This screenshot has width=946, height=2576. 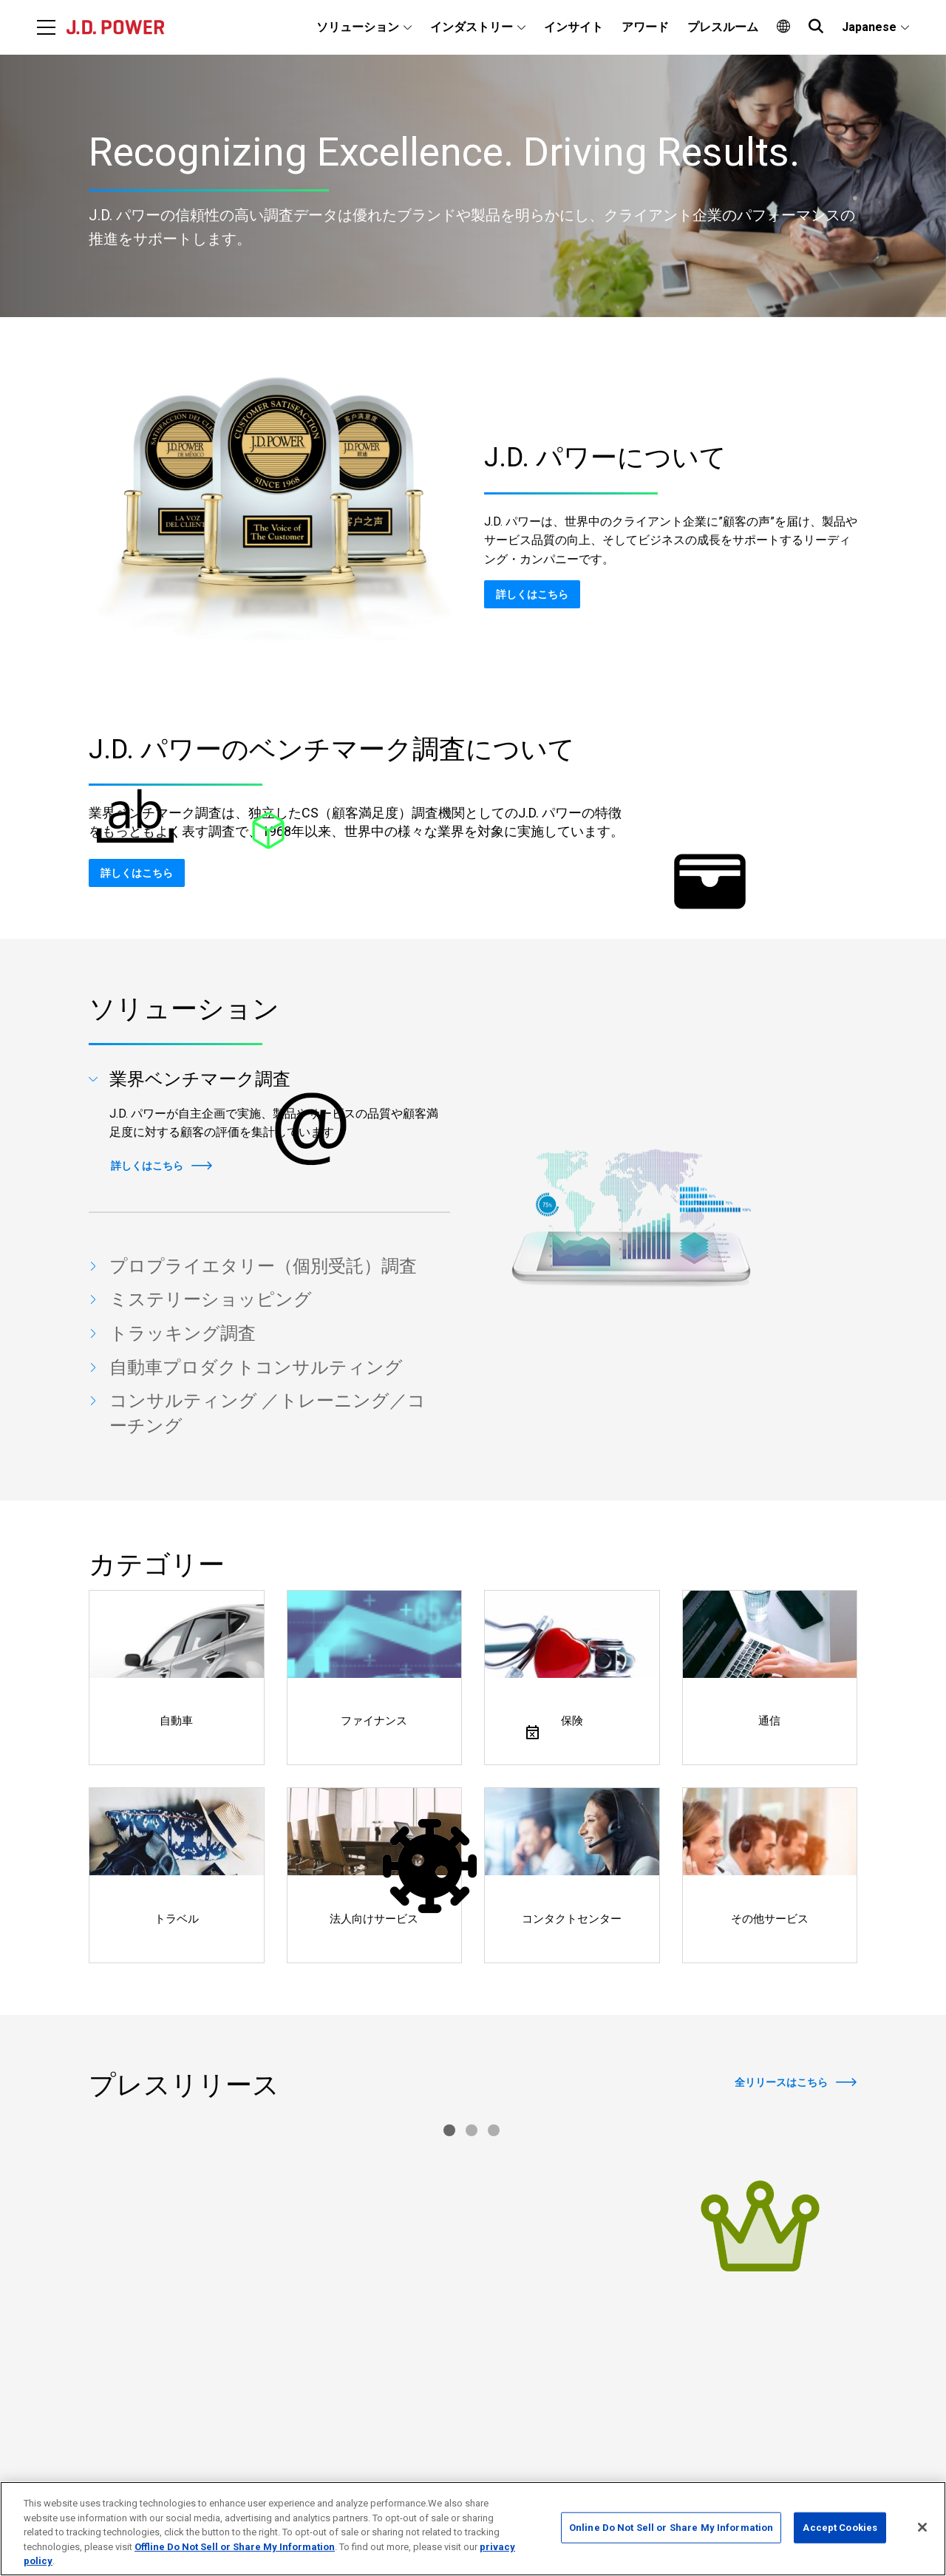 I want to click on toggle whole word search matching, so click(x=135, y=814).